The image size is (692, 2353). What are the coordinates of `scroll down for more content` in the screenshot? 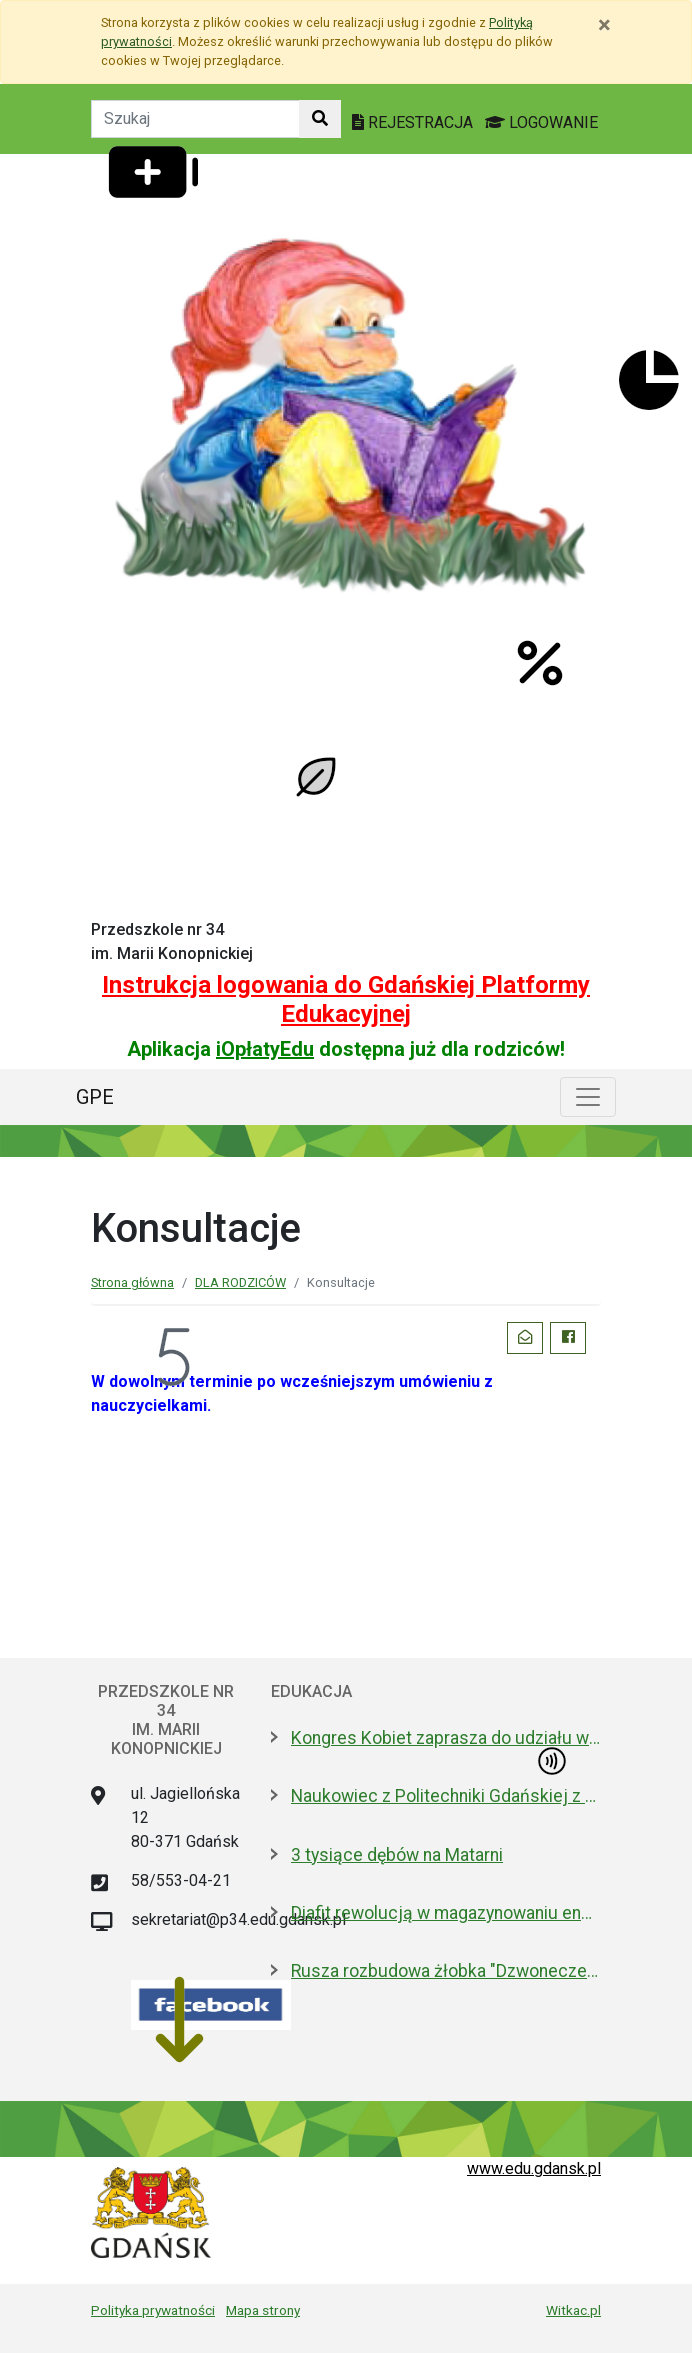 It's located at (179, 2019).